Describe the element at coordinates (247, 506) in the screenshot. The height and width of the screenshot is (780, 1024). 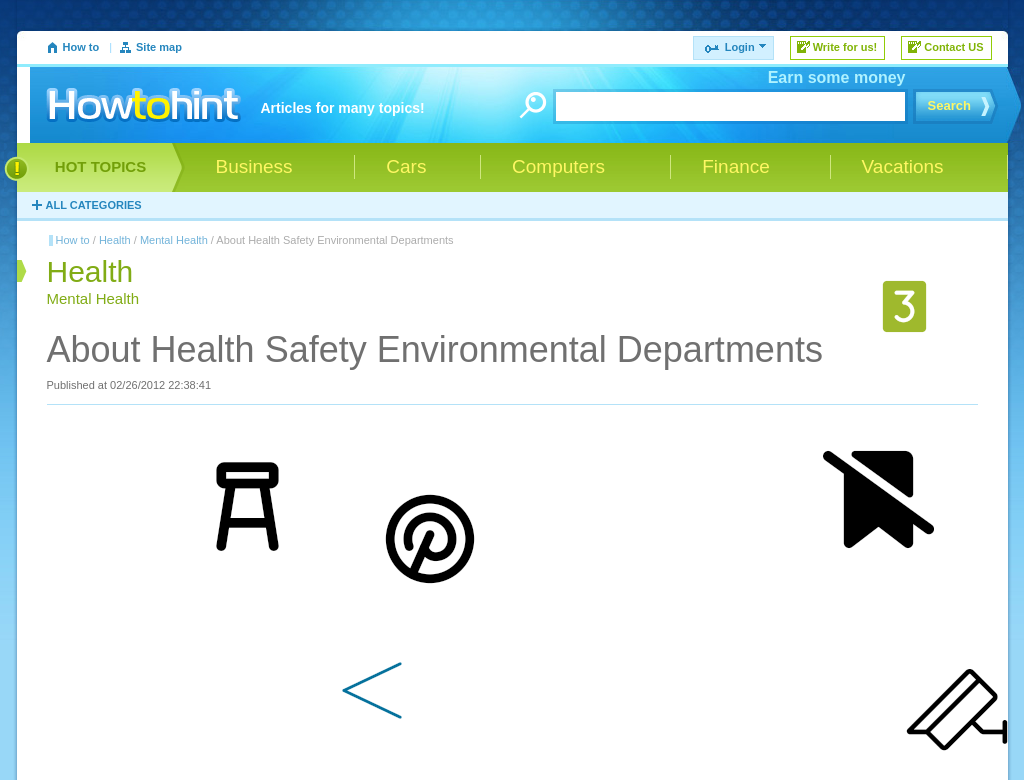
I see `browse furniture or seating options` at that location.